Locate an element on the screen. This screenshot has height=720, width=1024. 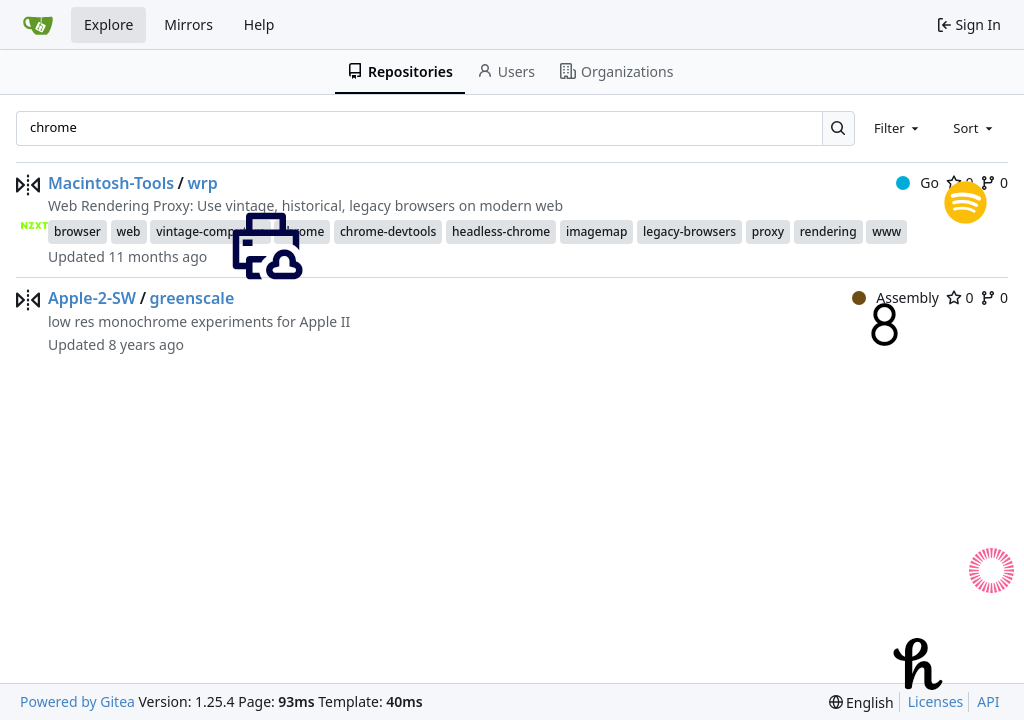
connect printer to cloud storage is located at coordinates (266, 246).